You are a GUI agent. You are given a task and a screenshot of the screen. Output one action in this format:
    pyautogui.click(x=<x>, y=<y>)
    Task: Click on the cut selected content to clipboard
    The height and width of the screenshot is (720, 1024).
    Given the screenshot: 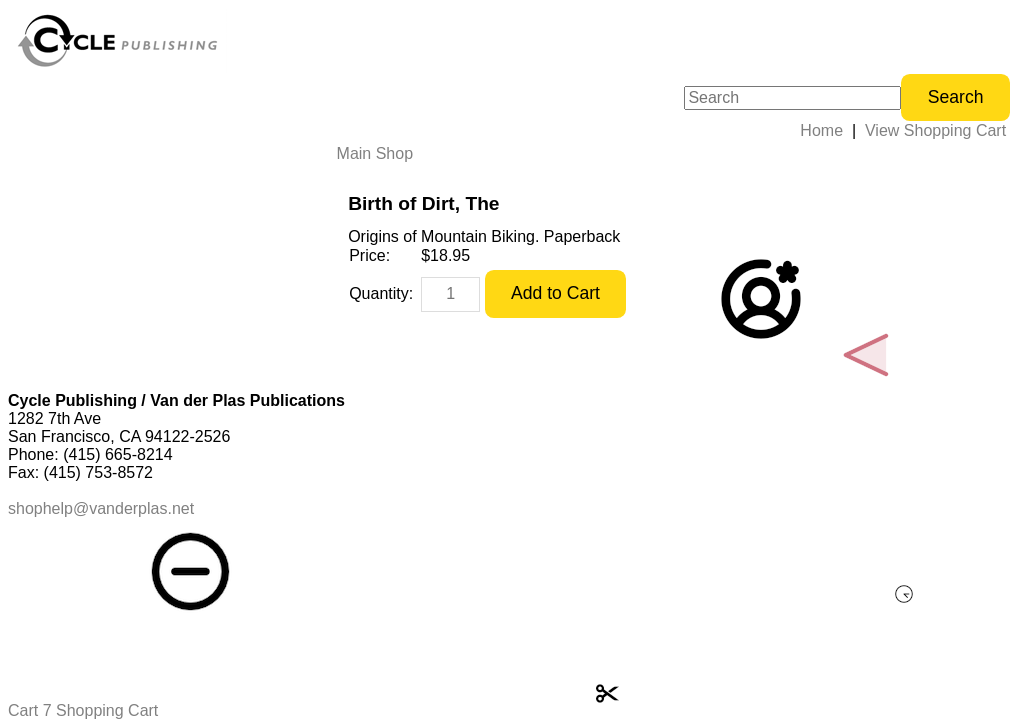 What is the action you would take?
    pyautogui.click(x=607, y=693)
    